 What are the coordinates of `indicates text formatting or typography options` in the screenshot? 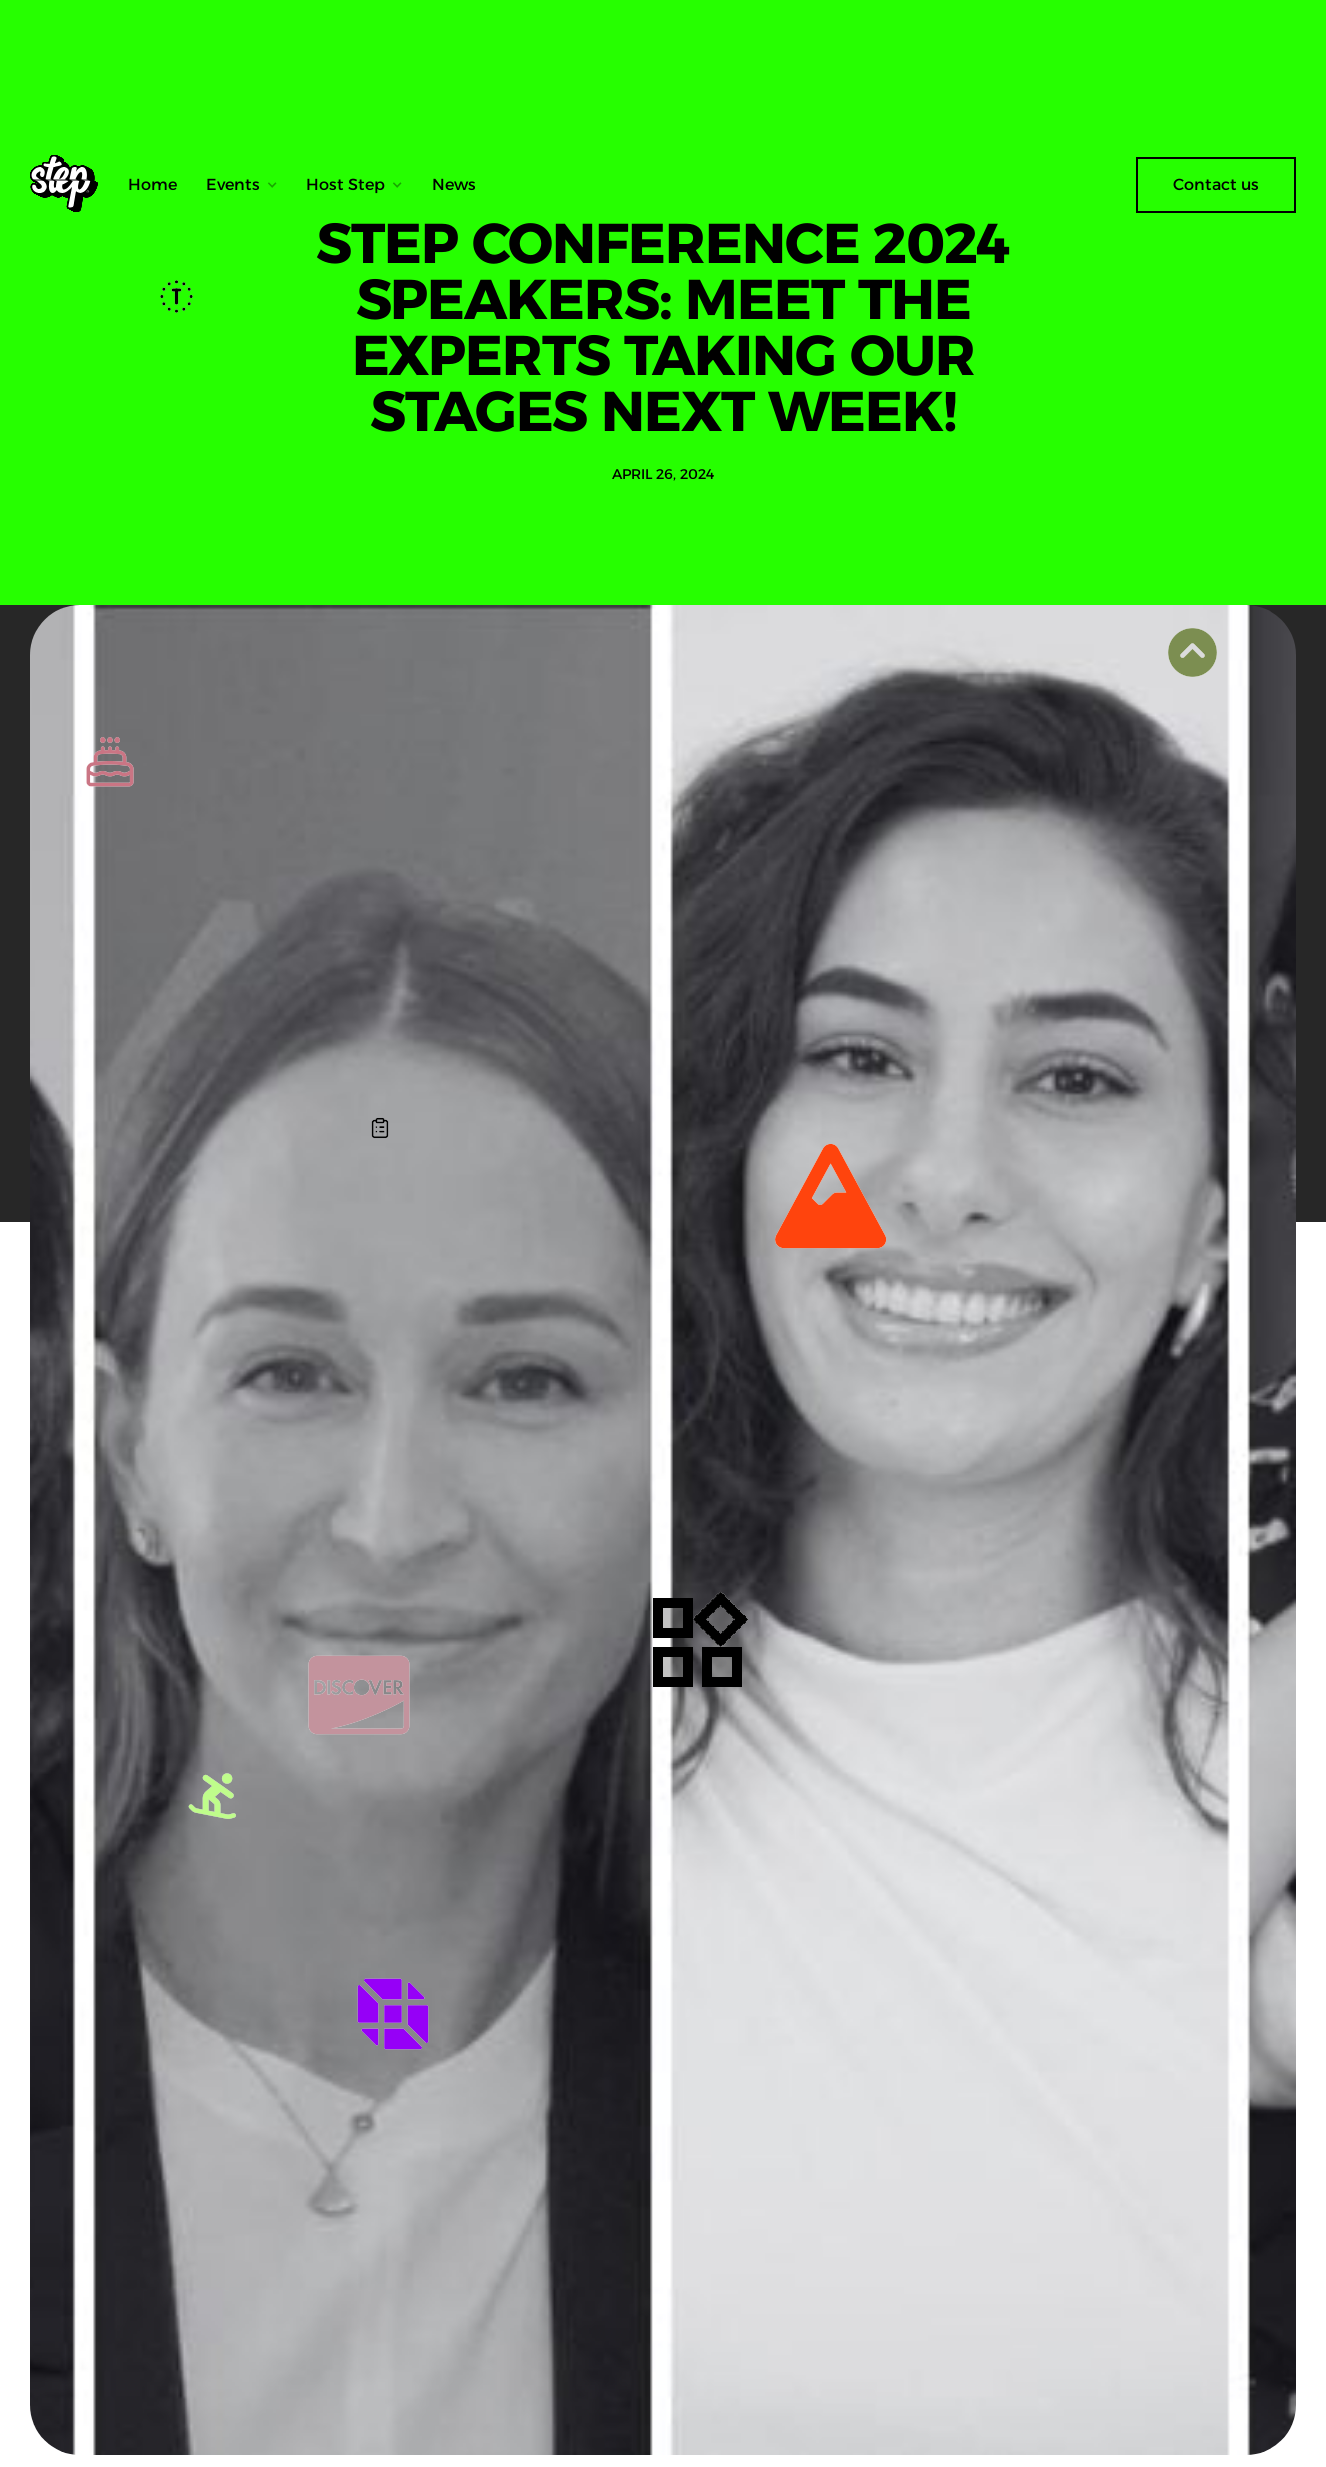 It's located at (176, 296).